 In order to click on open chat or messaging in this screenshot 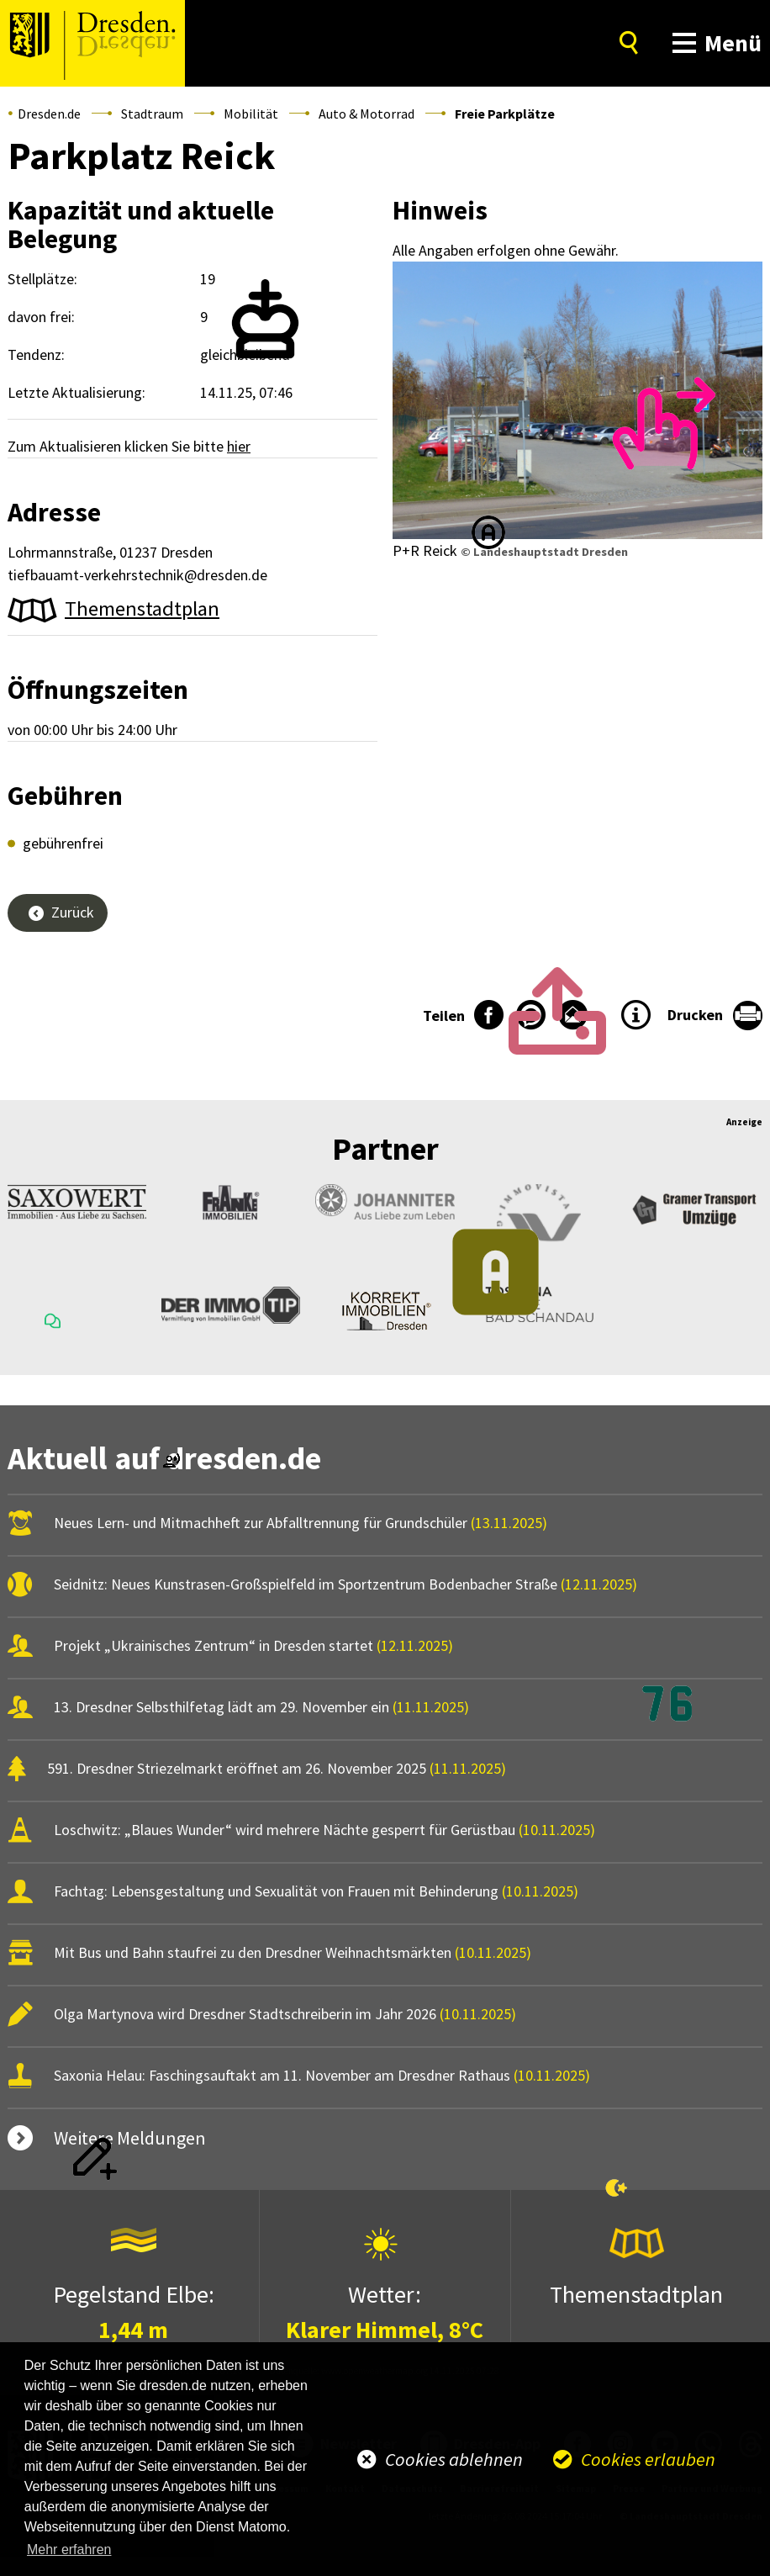, I will do `click(52, 1320)`.